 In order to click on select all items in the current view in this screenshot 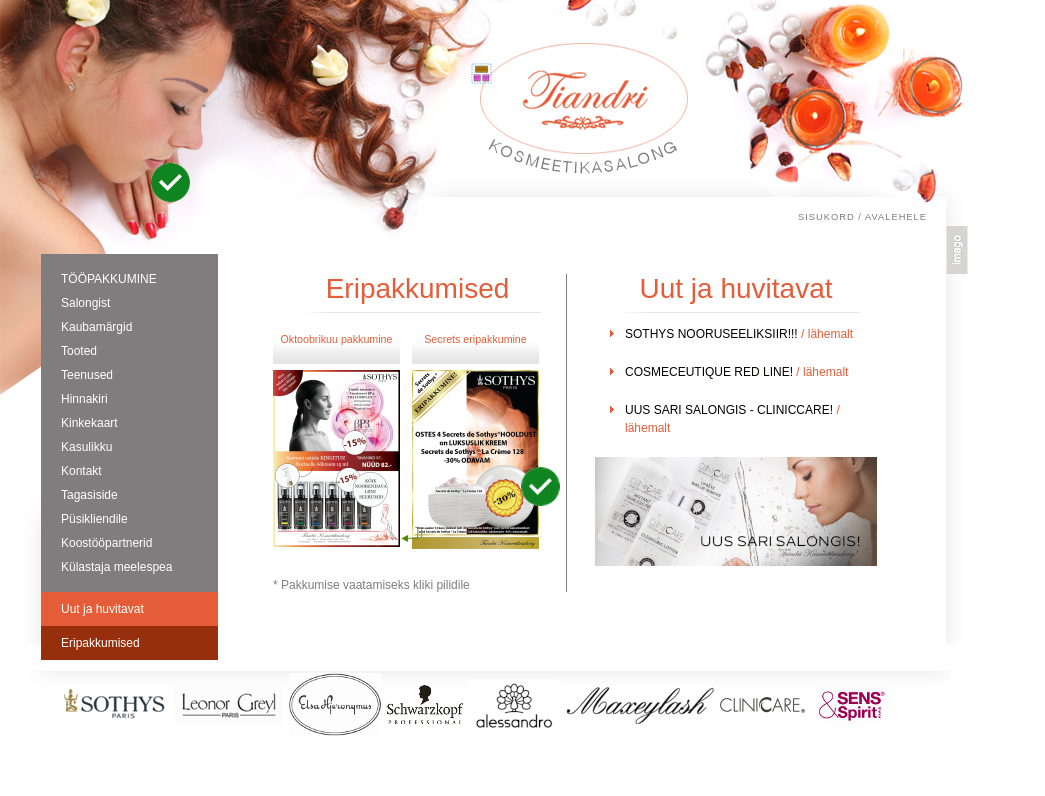, I will do `click(481, 73)`.